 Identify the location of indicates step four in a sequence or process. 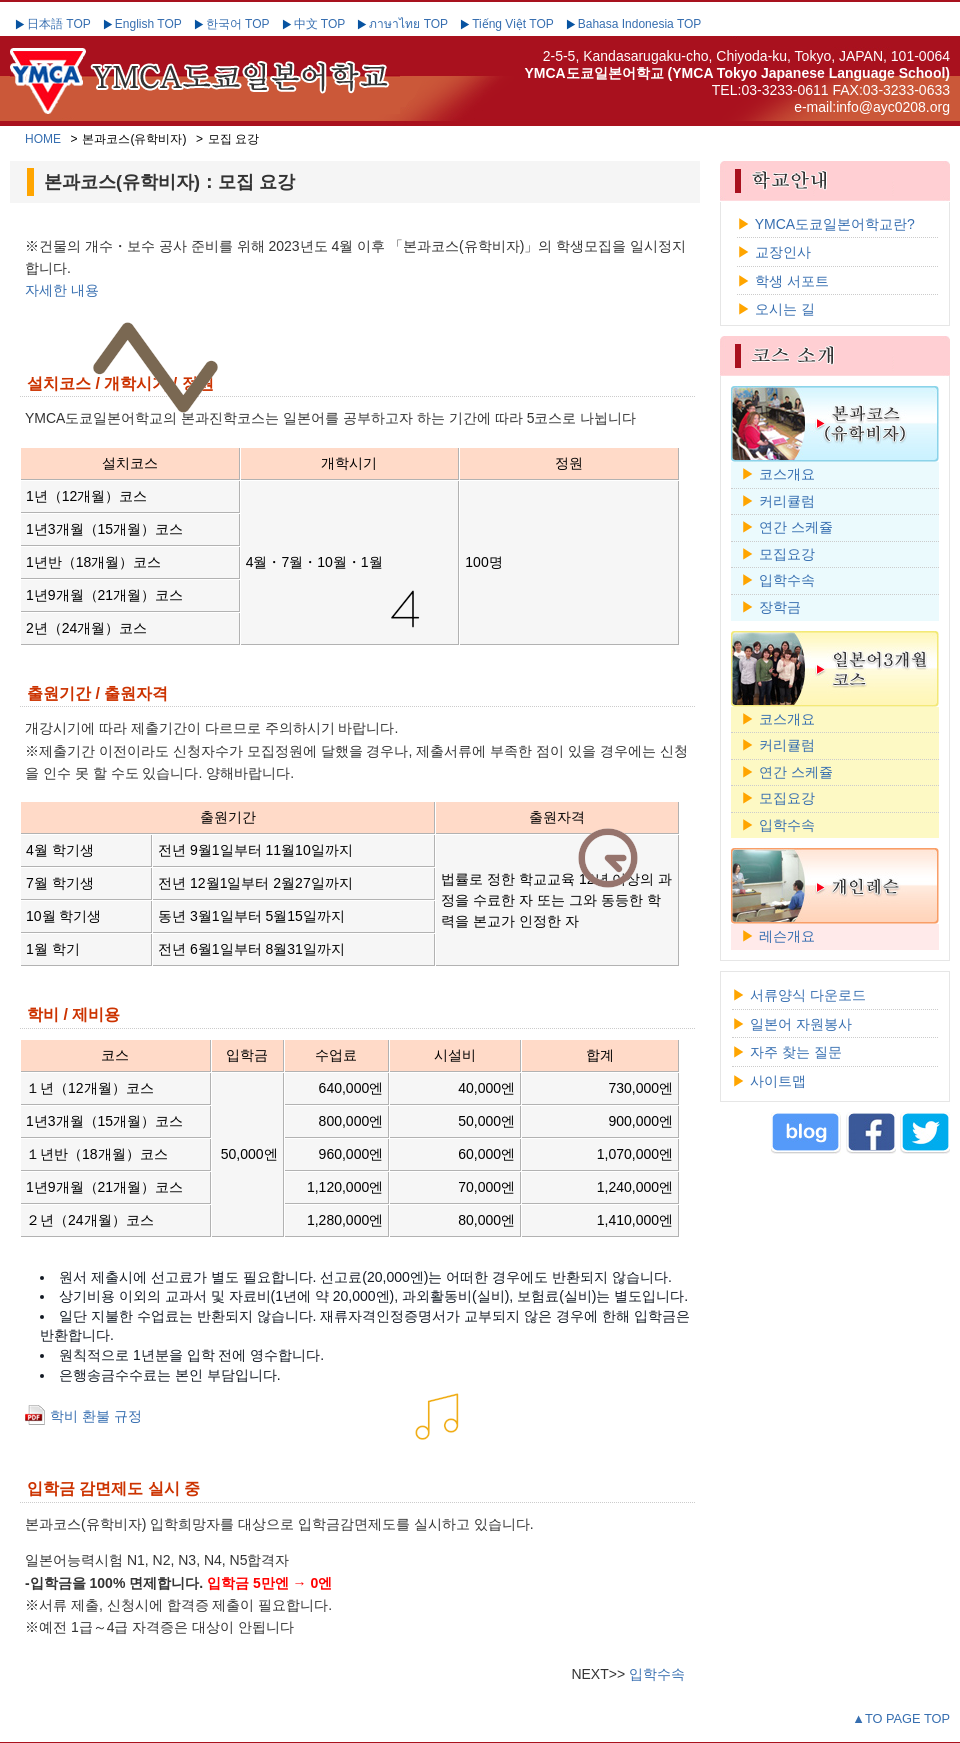
(406, 609).